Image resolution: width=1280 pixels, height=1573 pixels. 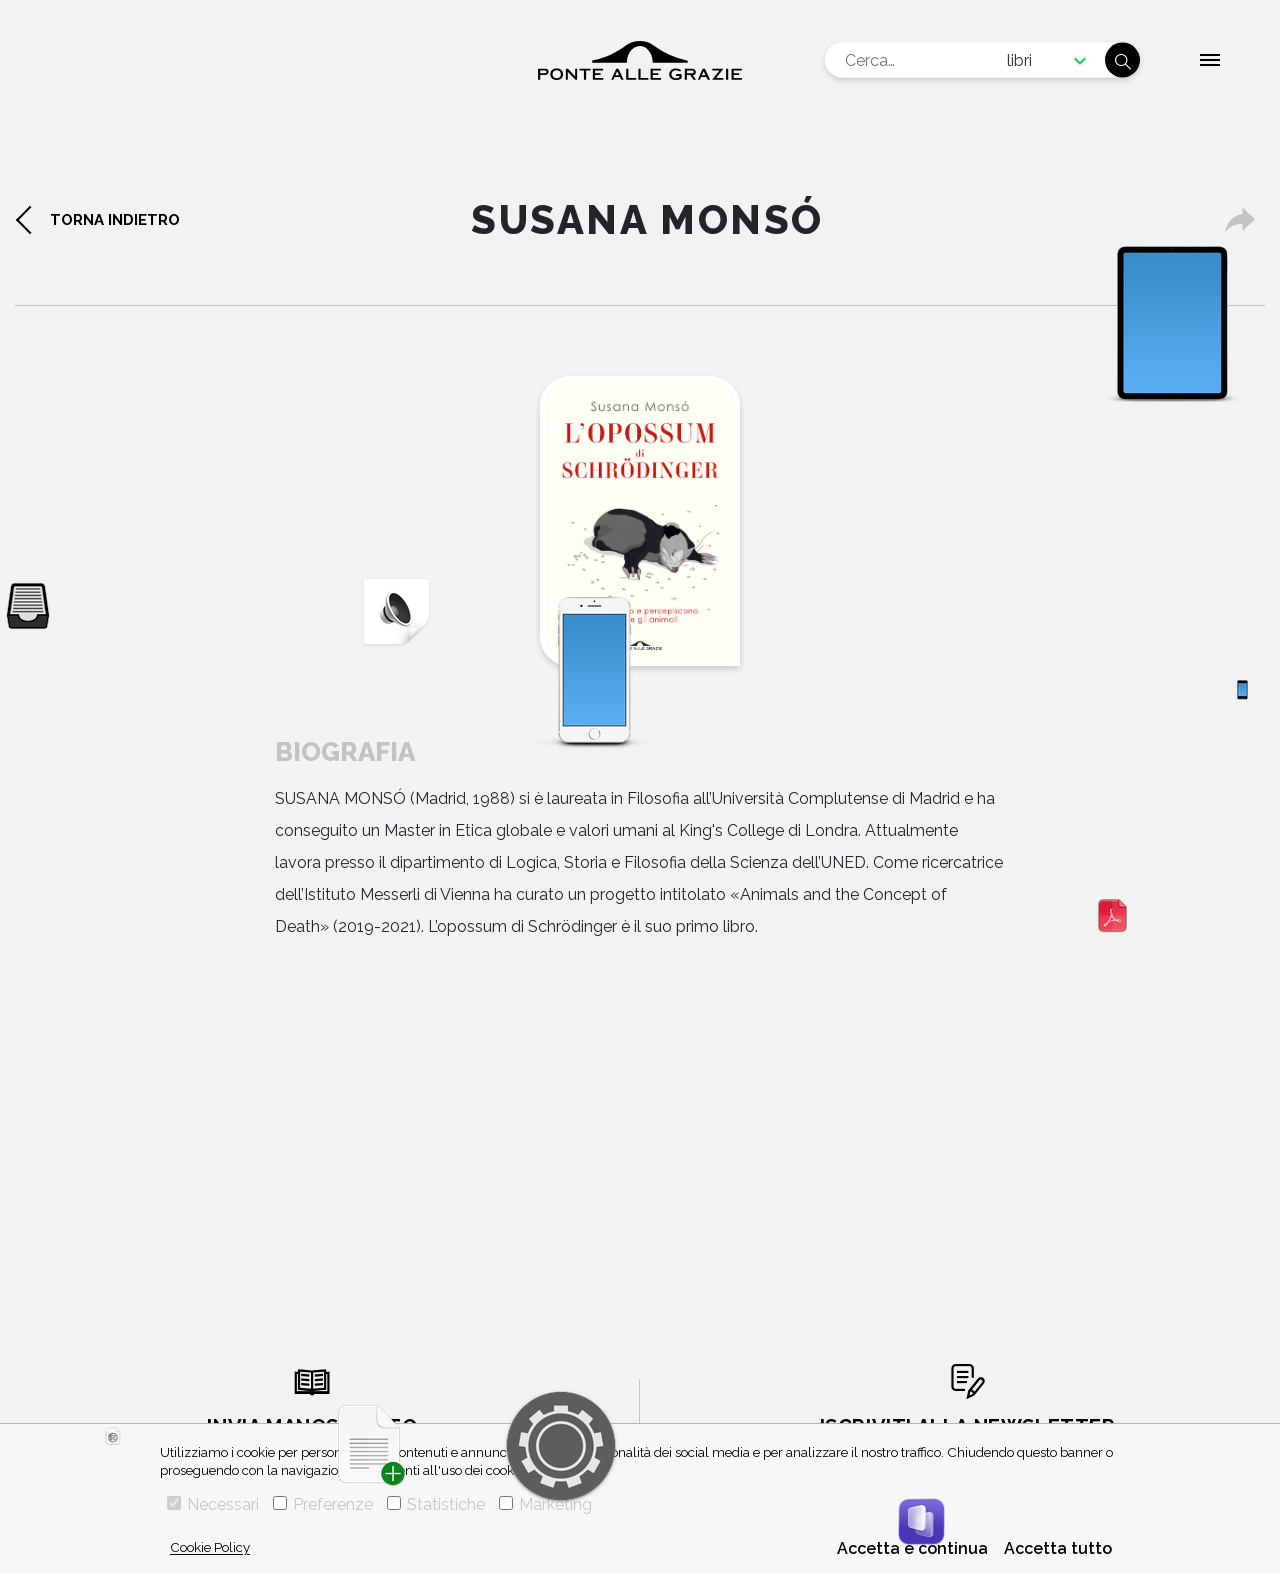 I want to click on iPad Air device in connected devices list, so click(x=1172, y=324).